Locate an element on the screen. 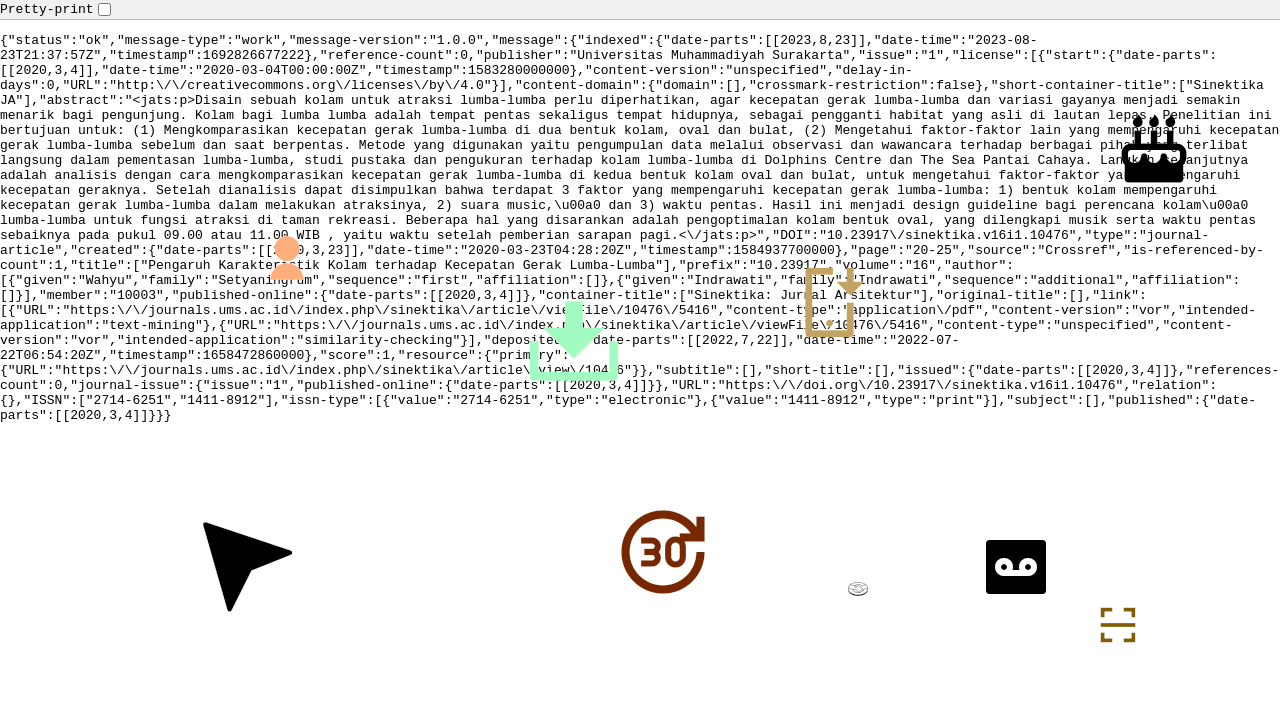  download app to mobile device is located at coordinates (829, 302).